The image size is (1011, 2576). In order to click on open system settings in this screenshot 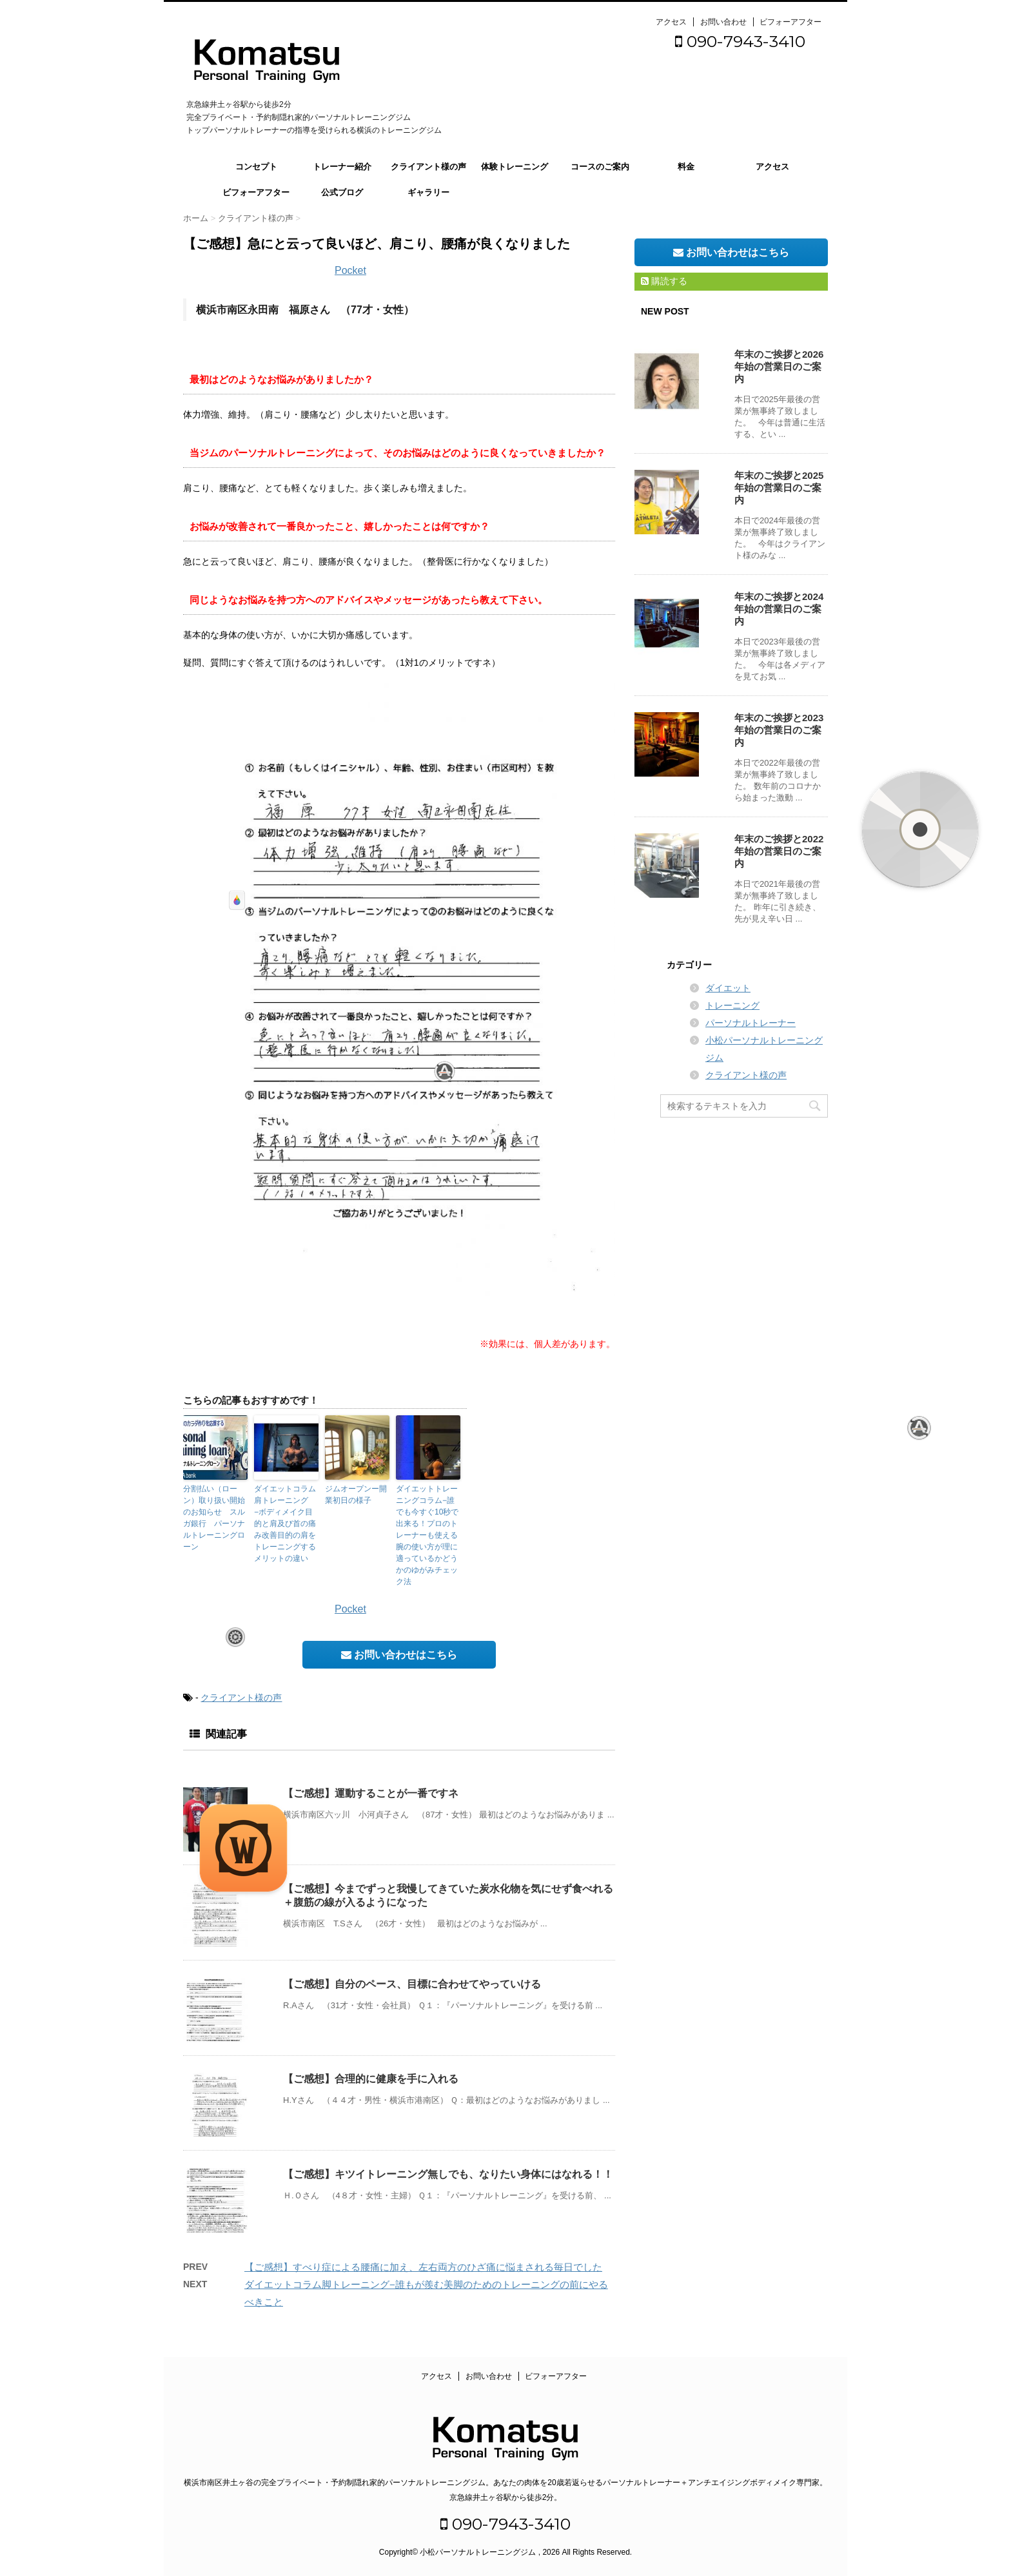, I will do `click(235, 1637)`.